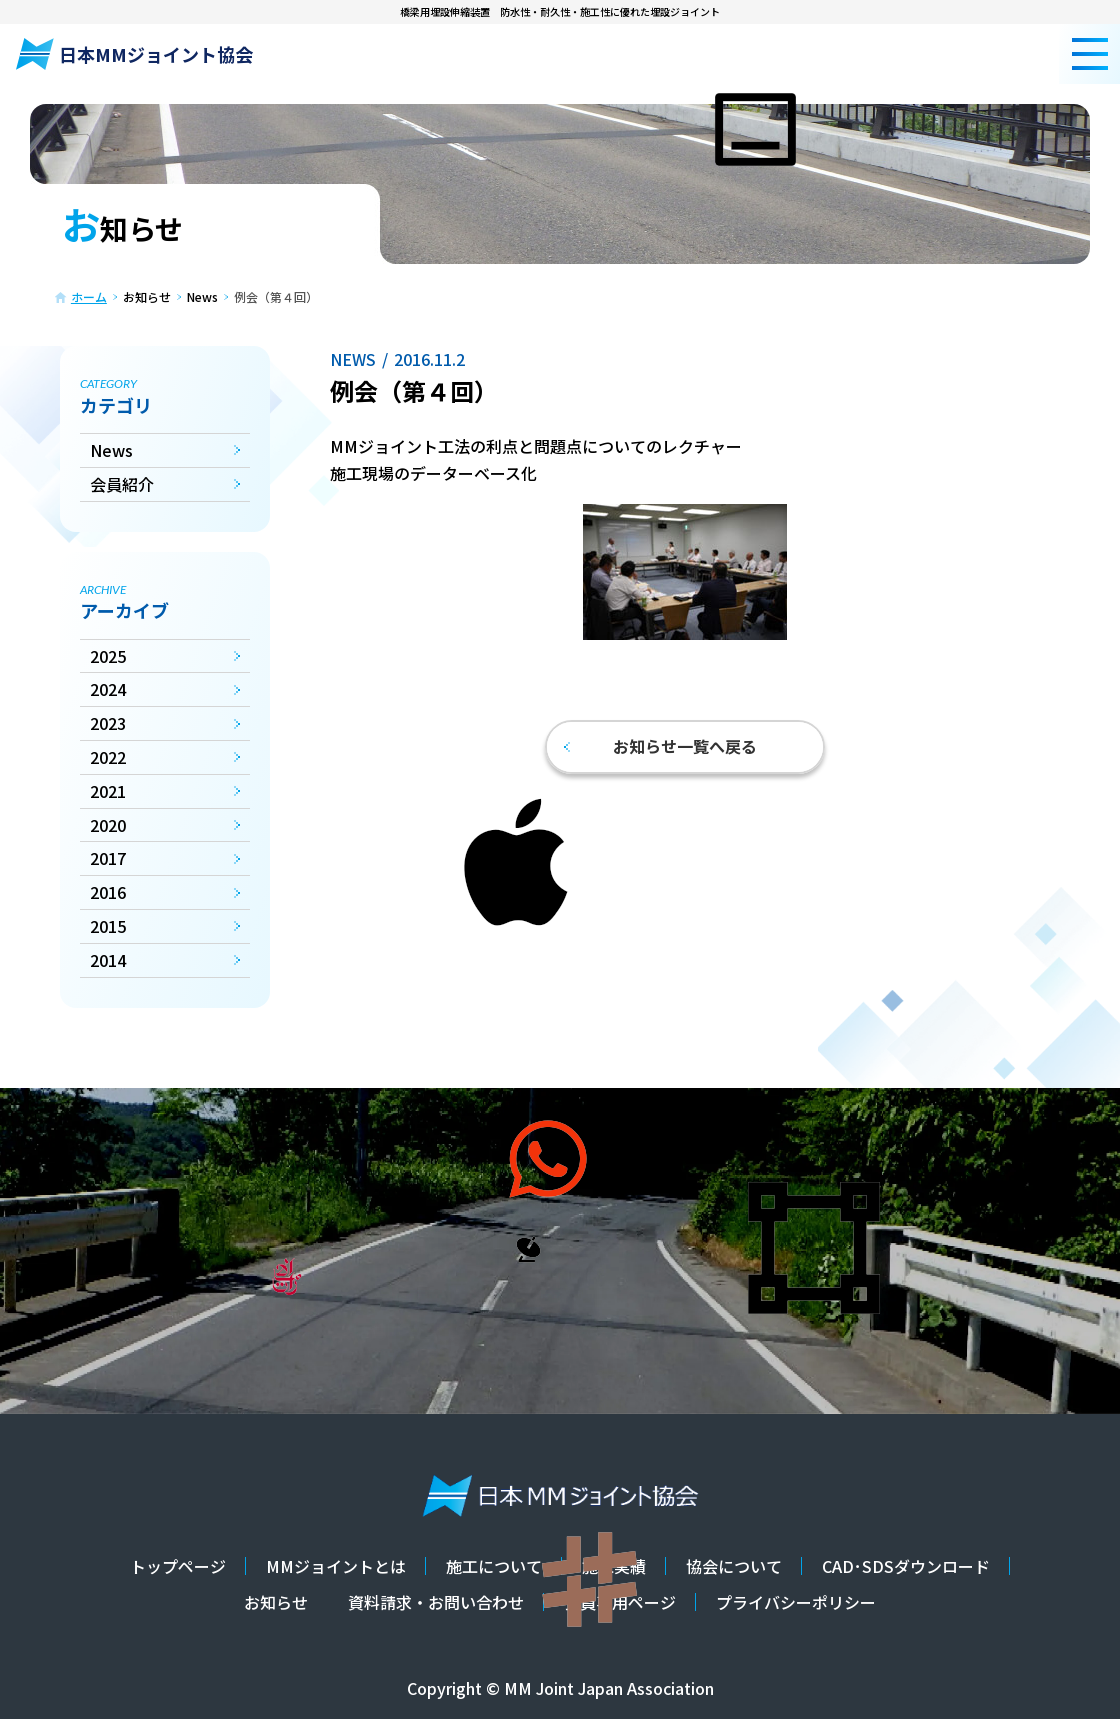 Image resolution: width=1120 pixels, height=1719 pixels. I want to click on Apple company logo, so click(518, 862).